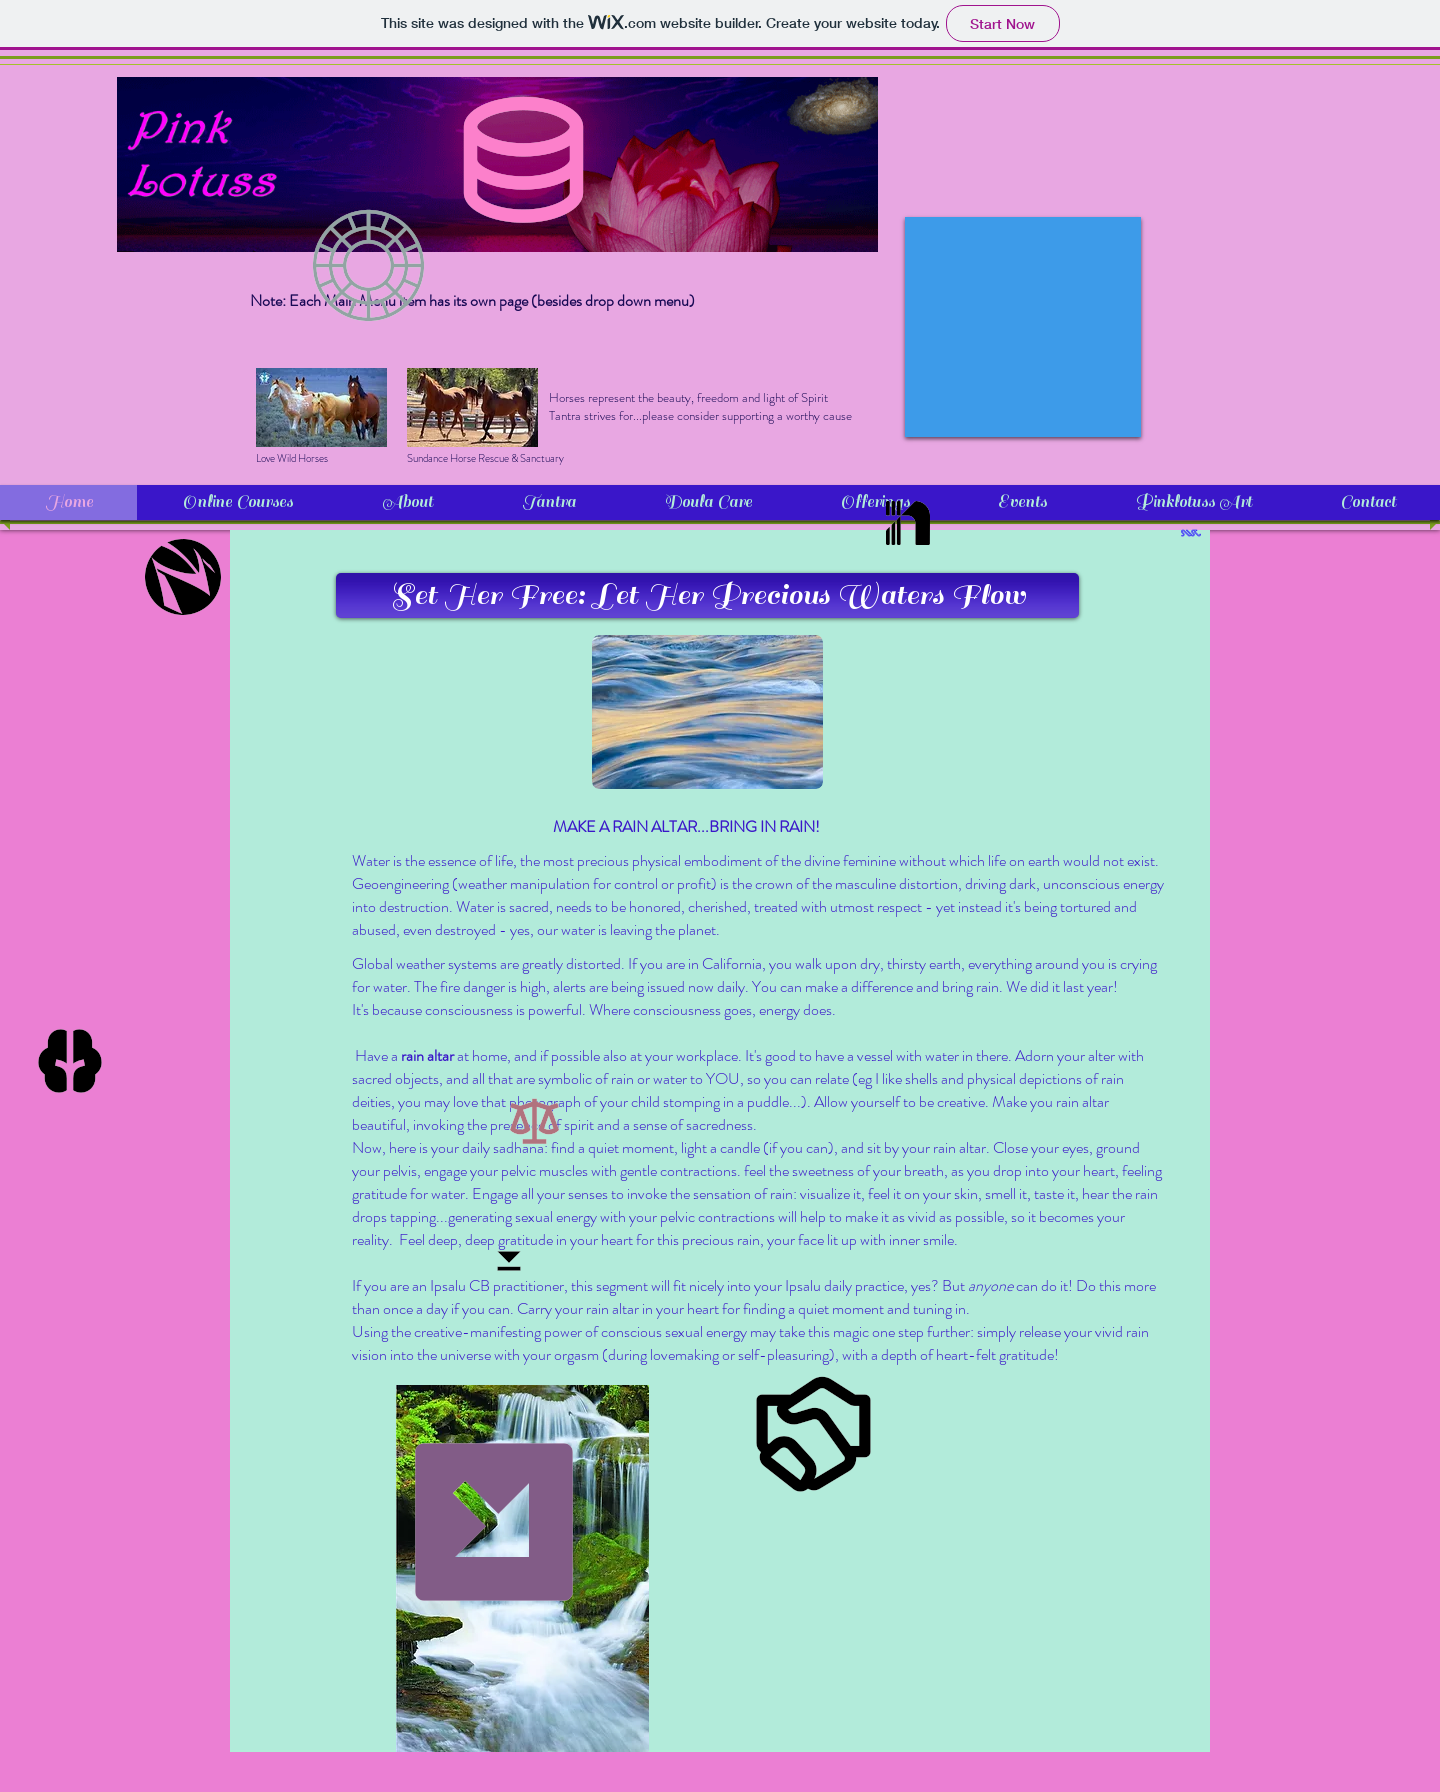 The height and width of the screenshot is (1792, 1440). What do you see at coordinates (70, 1061) in the screenshot?
I see `access AI or smart features` at bounding box center [70, 1061].